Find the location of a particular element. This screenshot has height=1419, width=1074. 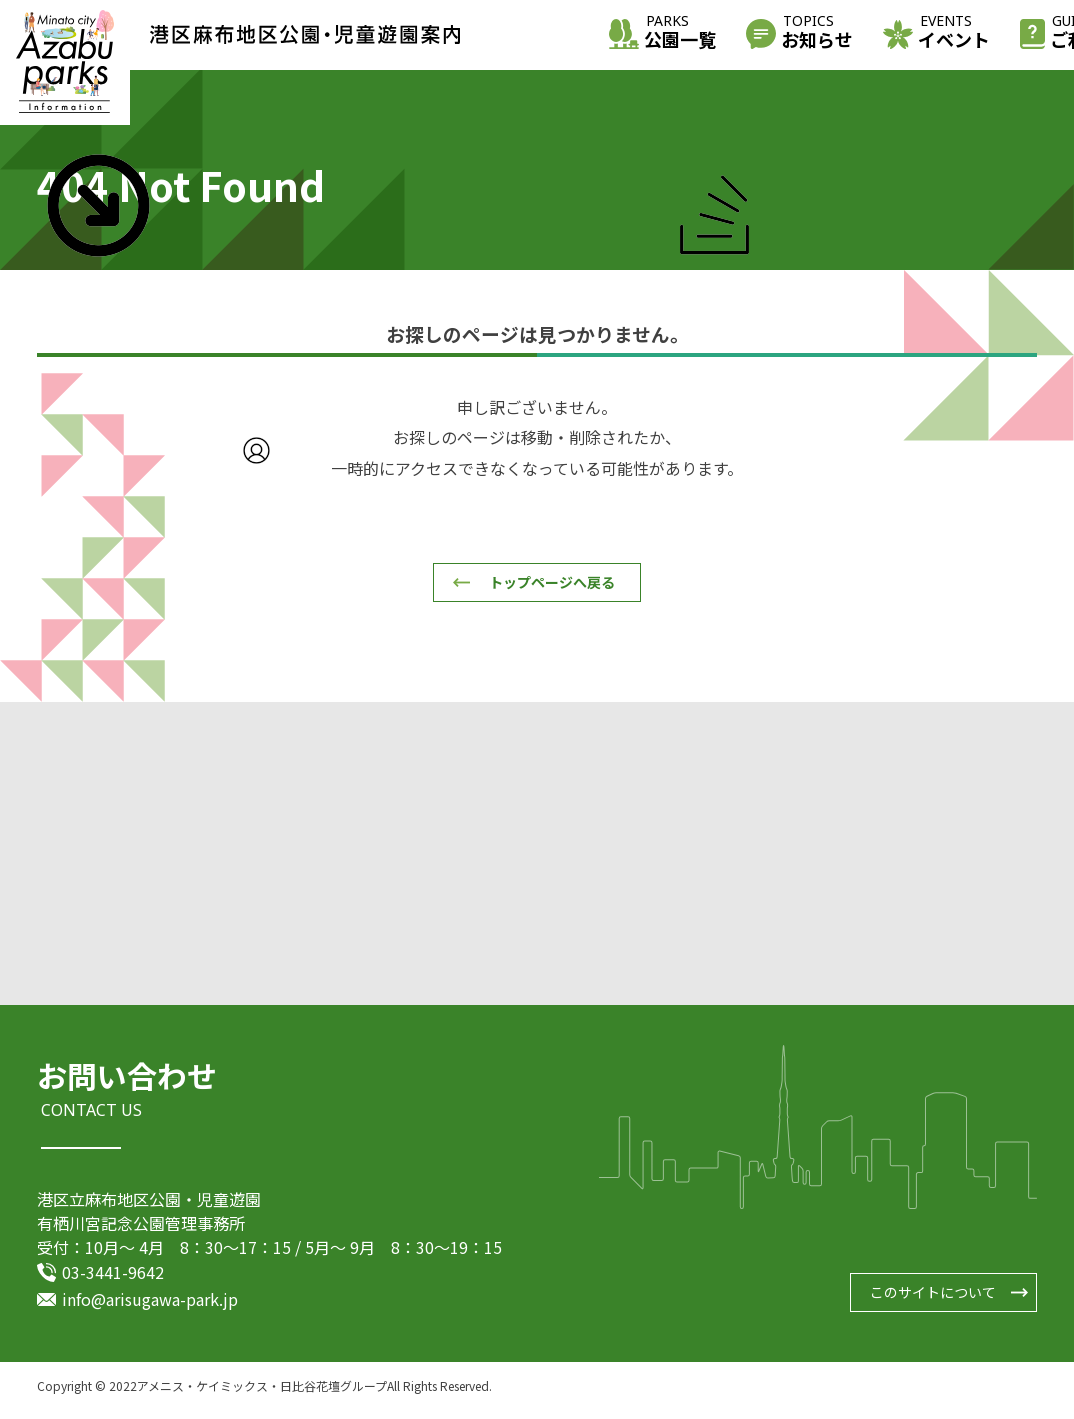

navigate to the next item or section is located at coordinates (98, 205).